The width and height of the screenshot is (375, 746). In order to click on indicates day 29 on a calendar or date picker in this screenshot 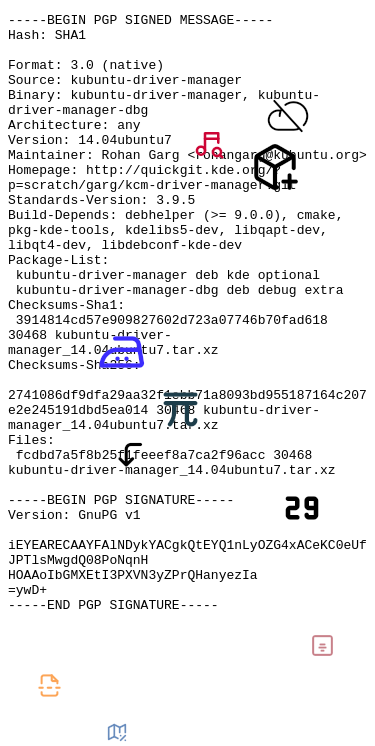, I will do `click(302, 508)`.